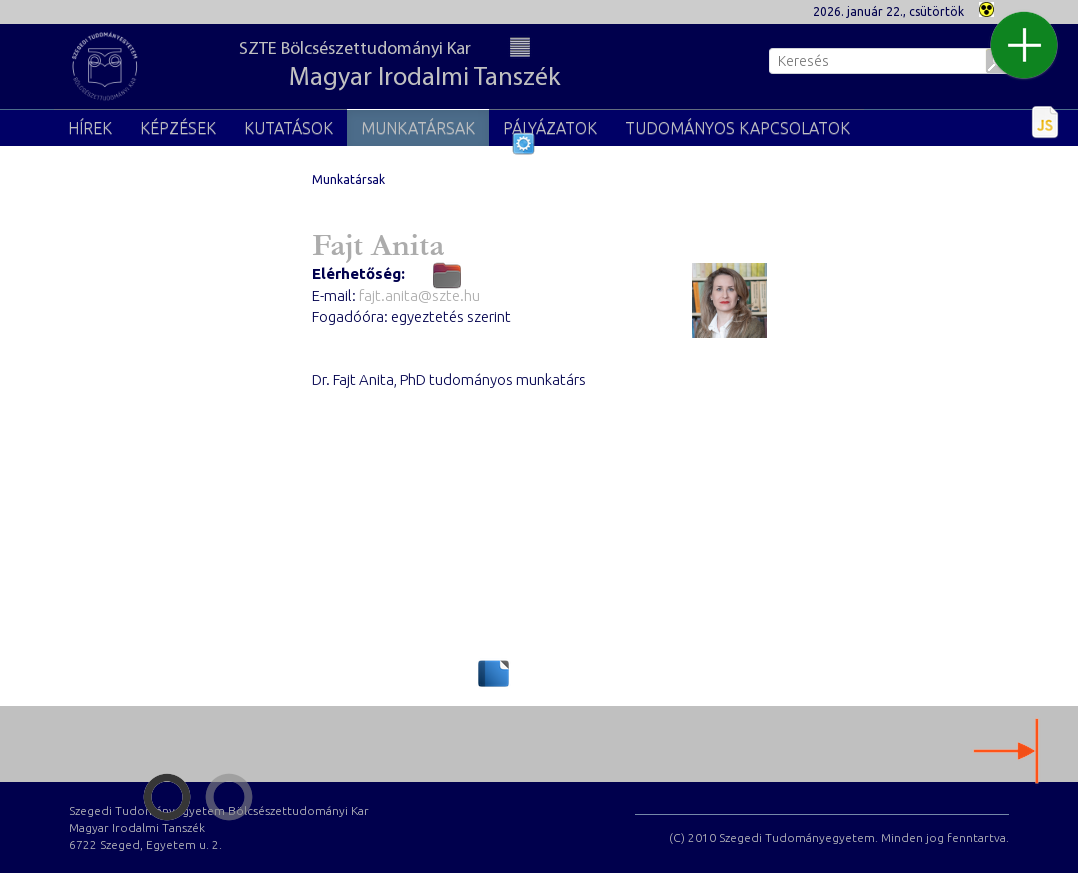  Describe the element at coordinates (1045, 122) in the screenshot. I see `a javascript file in your file system` at that location.